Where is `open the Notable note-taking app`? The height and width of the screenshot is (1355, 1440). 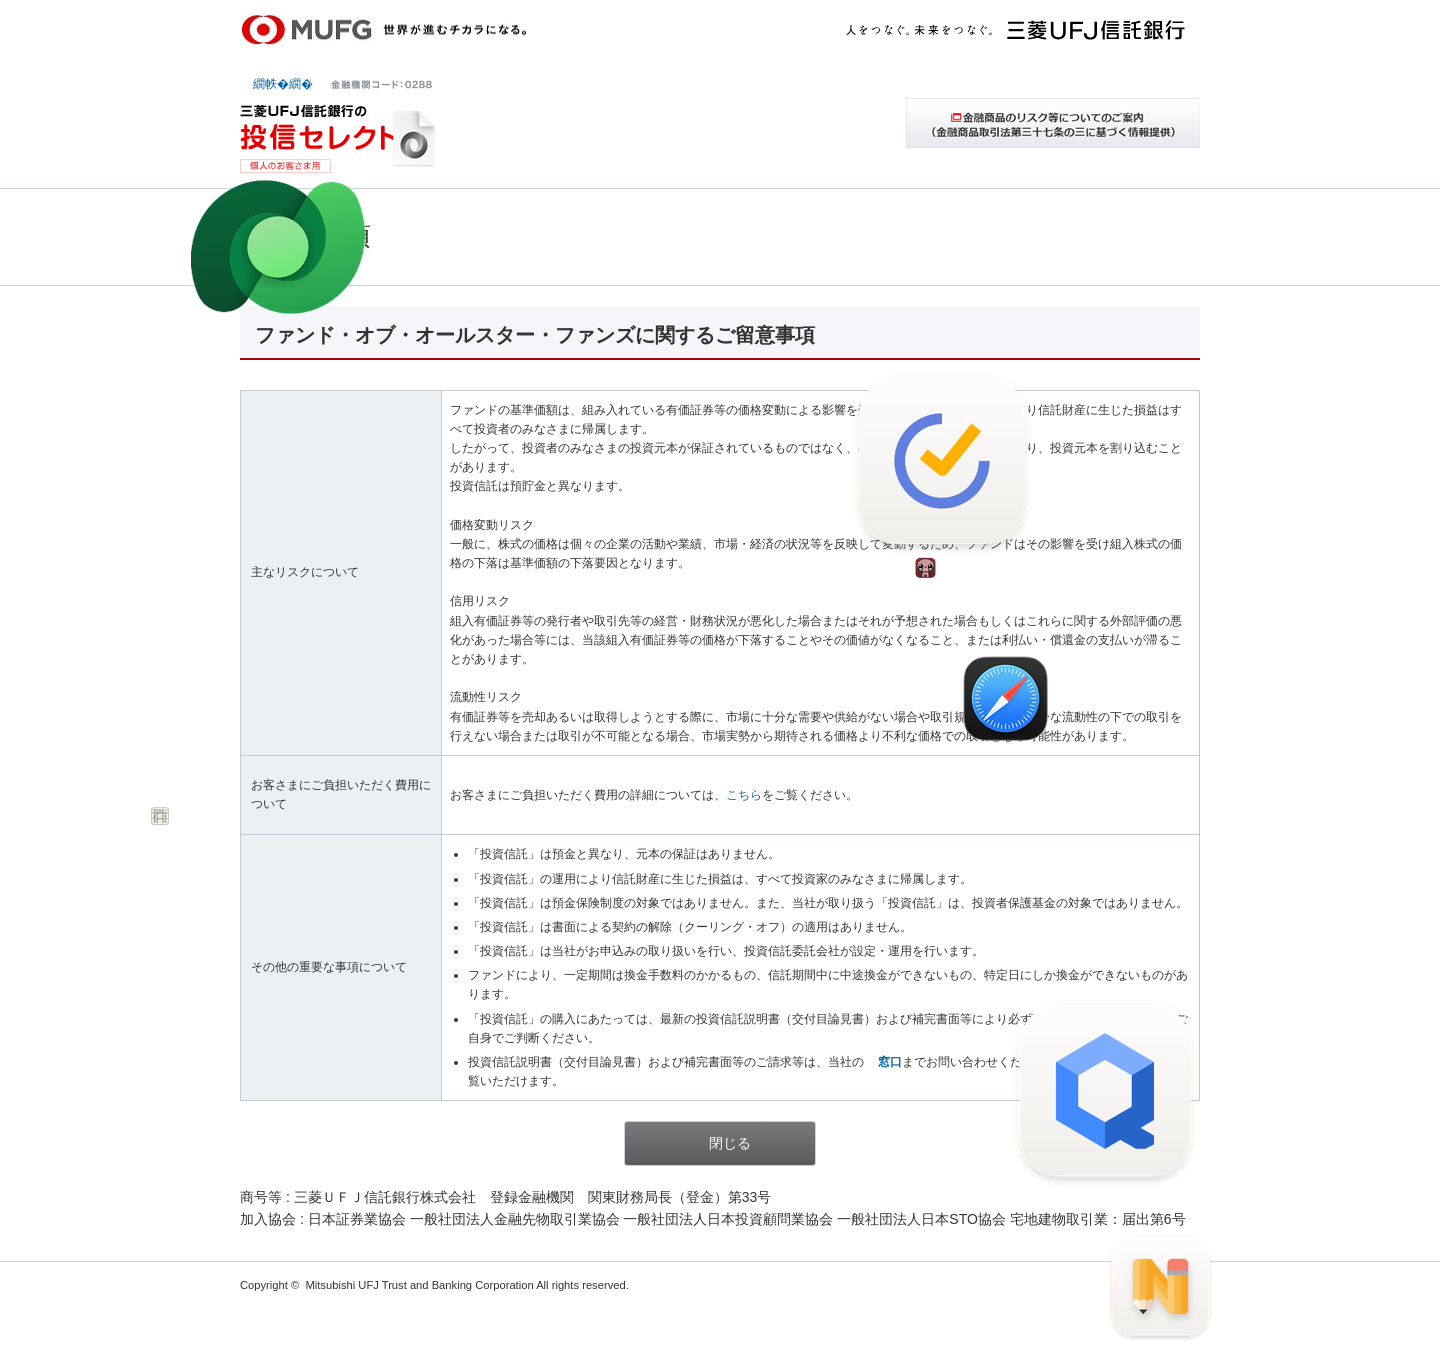 open the Notable note-taking app is located at coordinates (1160, 1286).